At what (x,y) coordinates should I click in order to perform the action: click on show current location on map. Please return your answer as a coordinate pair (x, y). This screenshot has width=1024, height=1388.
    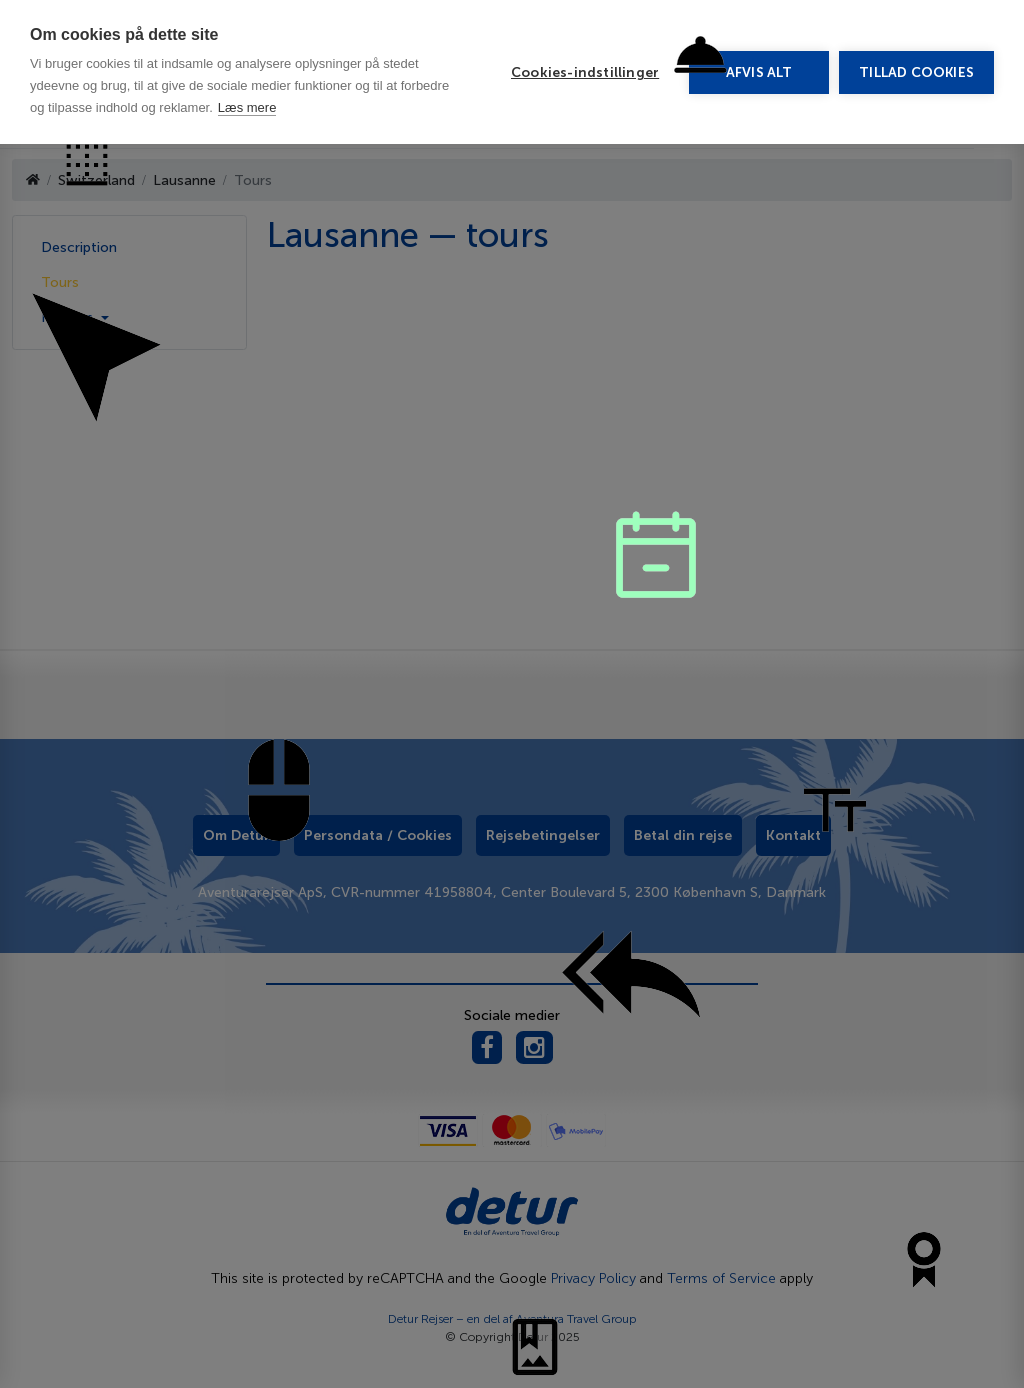
    Looking at the image, I should click on (96, 357).